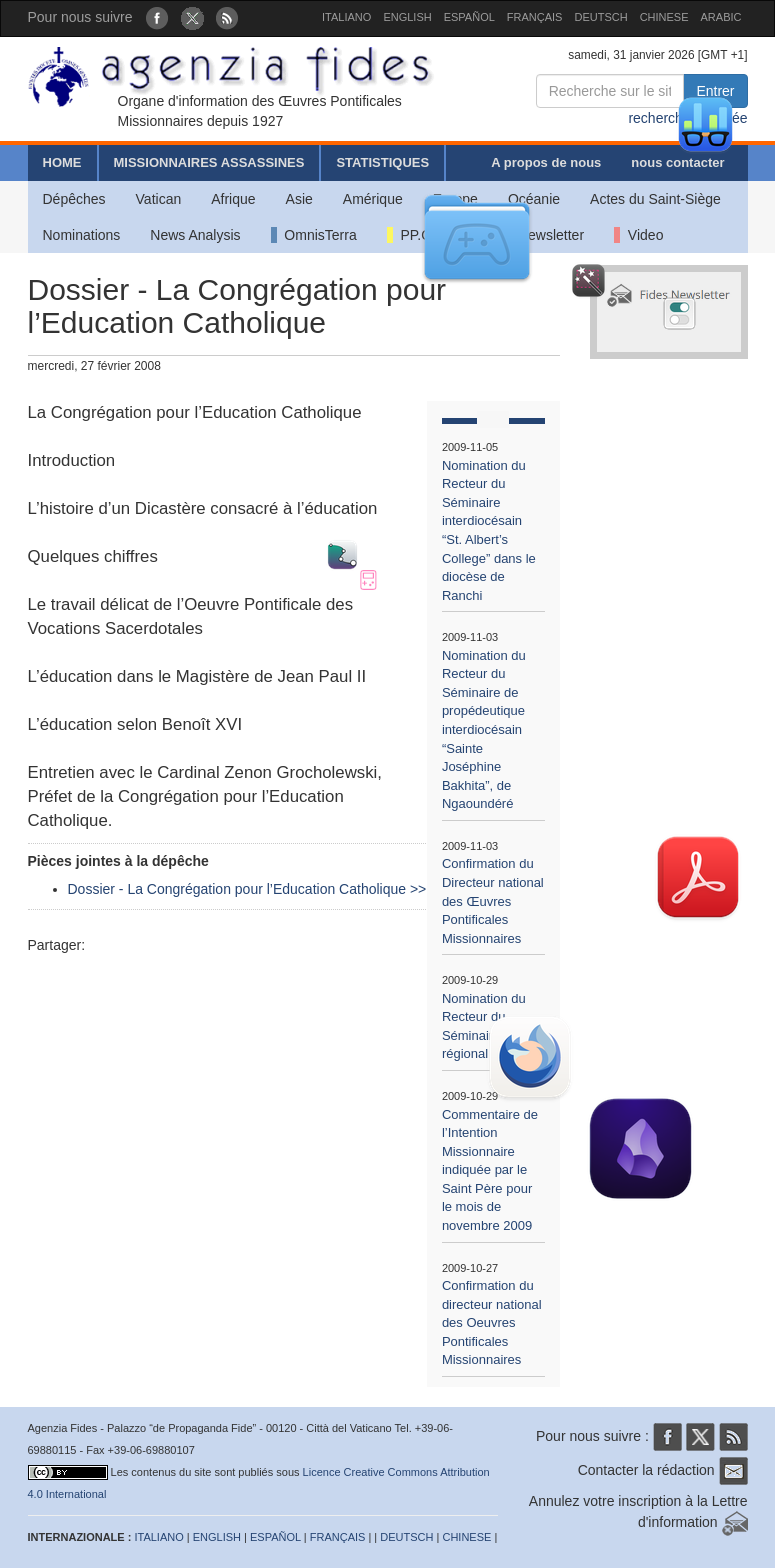 The width and height of the screenshot is (775, 1568). Describe the element at coordinates (342, 554) in the screenshot. I see `open karbon vector graphics application` at that location.